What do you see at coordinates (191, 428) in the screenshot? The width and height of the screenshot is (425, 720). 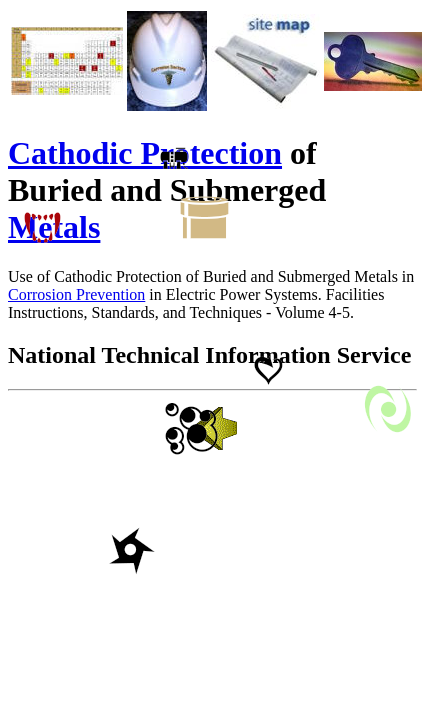 I see `indicates a bubbling or processing animation` at bounding box center [191, 428].